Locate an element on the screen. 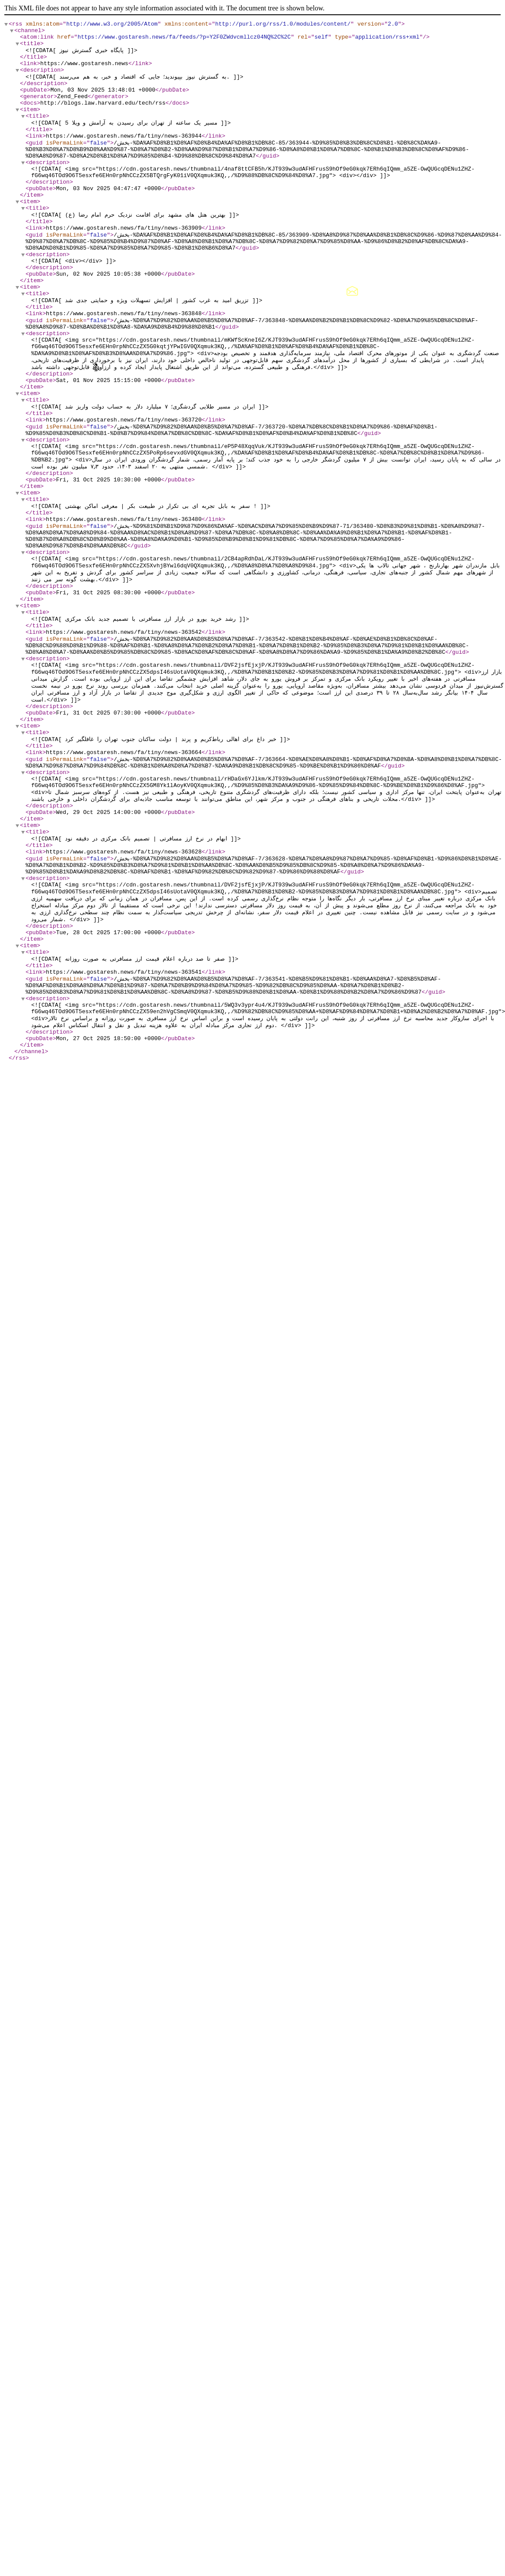 The image size is (505, 2576). view an opened or read email is located at coordinates (352, 291).